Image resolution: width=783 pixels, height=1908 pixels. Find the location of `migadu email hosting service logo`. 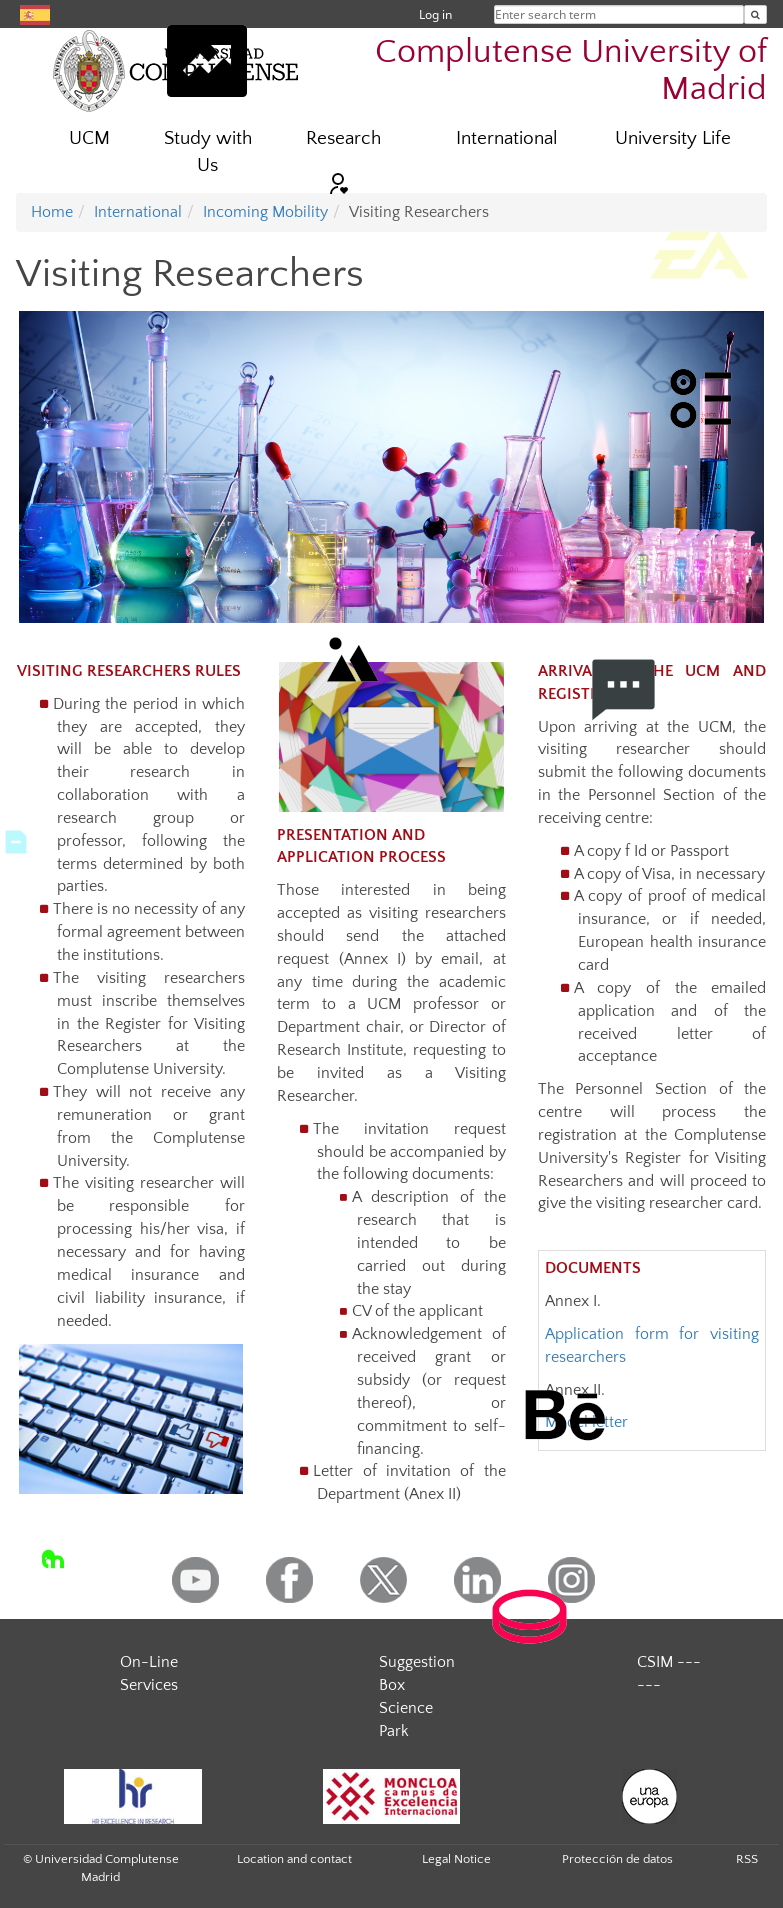

migadu email hosting service logo is located at coordinates (53, 1559).